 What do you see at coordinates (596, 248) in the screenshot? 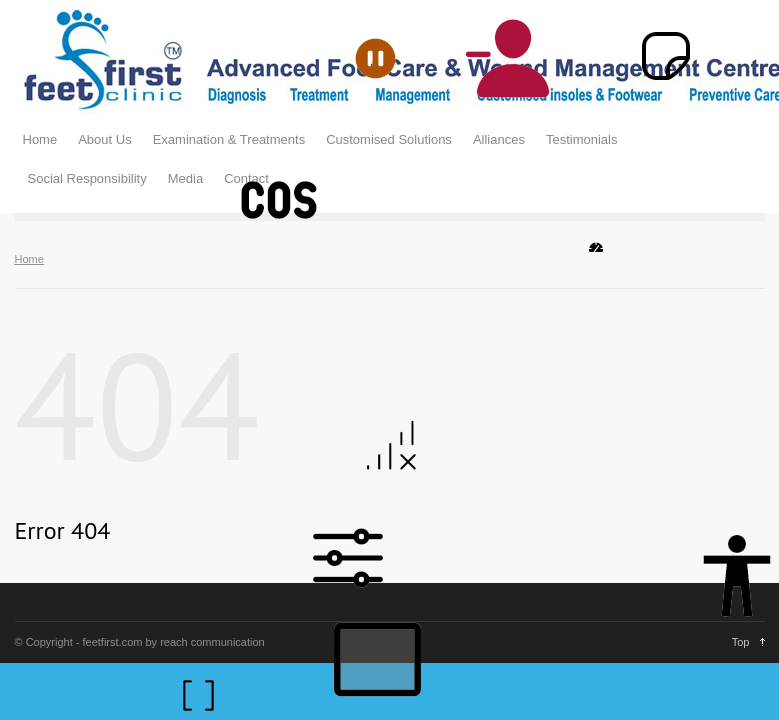
I see `view performance metrics or speed` at bounding box center [596, 248].